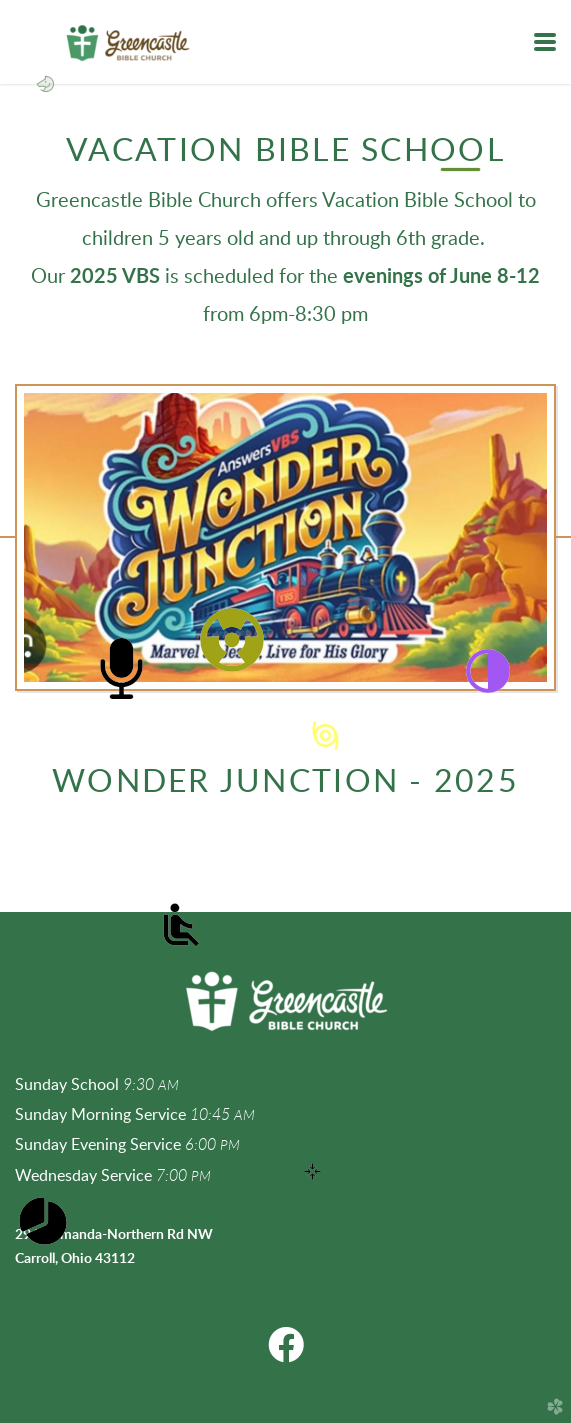 The height and width of the screenshot is (1423, 571). I want to click on view analytics or statistics, so click(43, 1221).